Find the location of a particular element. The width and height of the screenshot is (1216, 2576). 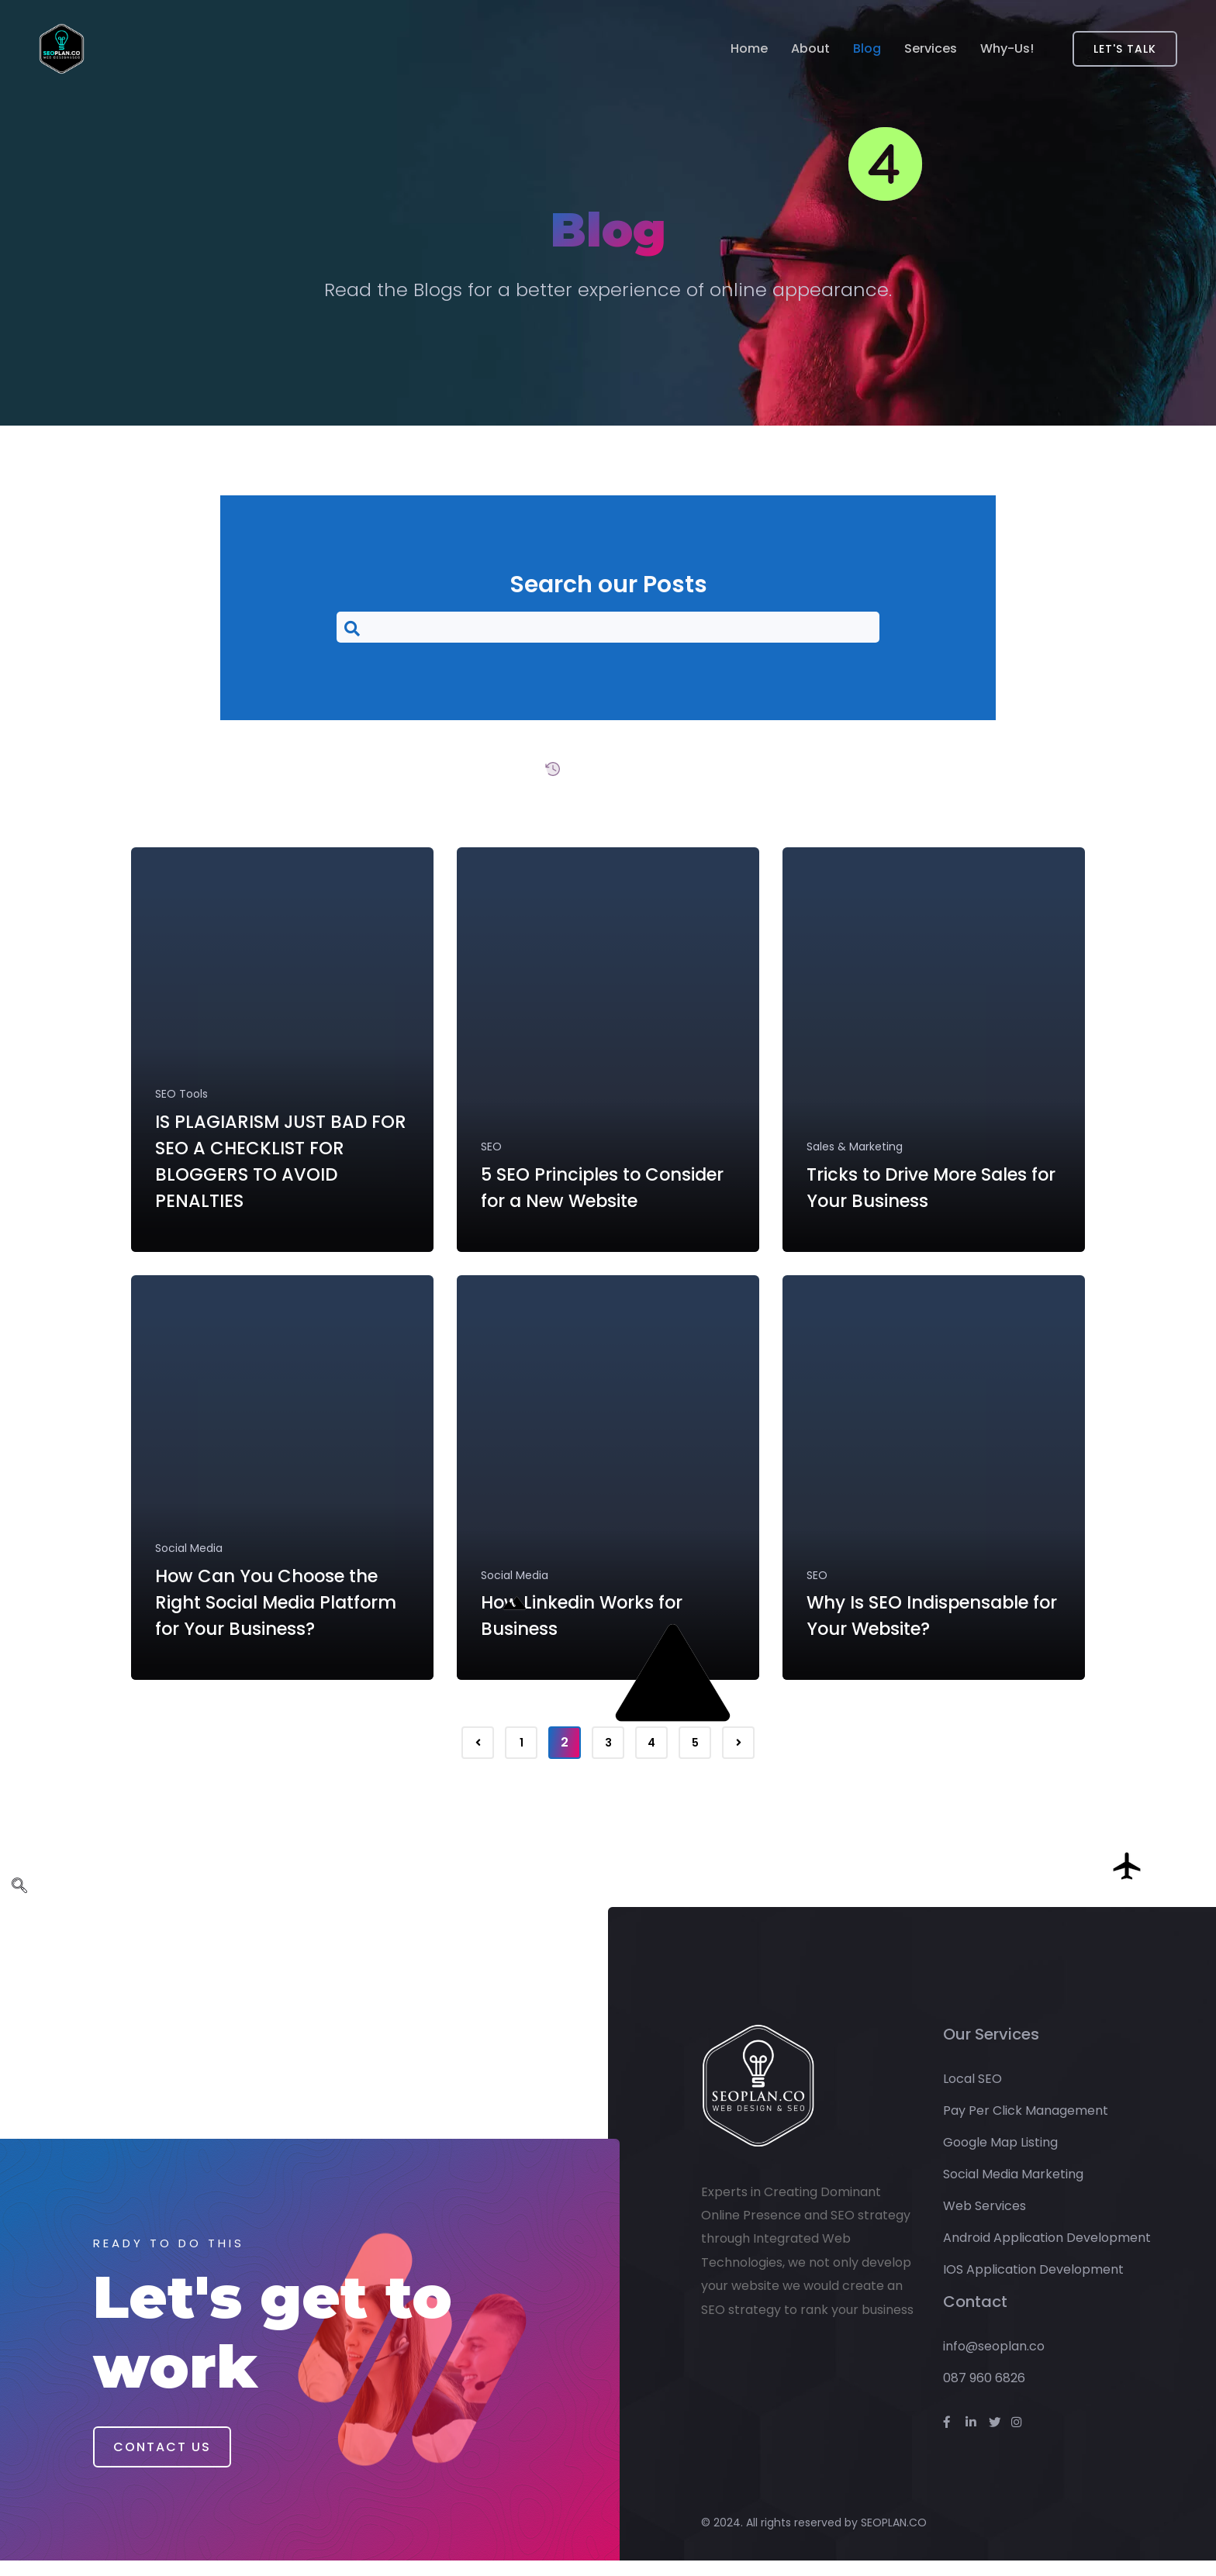

access airport or flight information is located at coordinates (1127, 1866).